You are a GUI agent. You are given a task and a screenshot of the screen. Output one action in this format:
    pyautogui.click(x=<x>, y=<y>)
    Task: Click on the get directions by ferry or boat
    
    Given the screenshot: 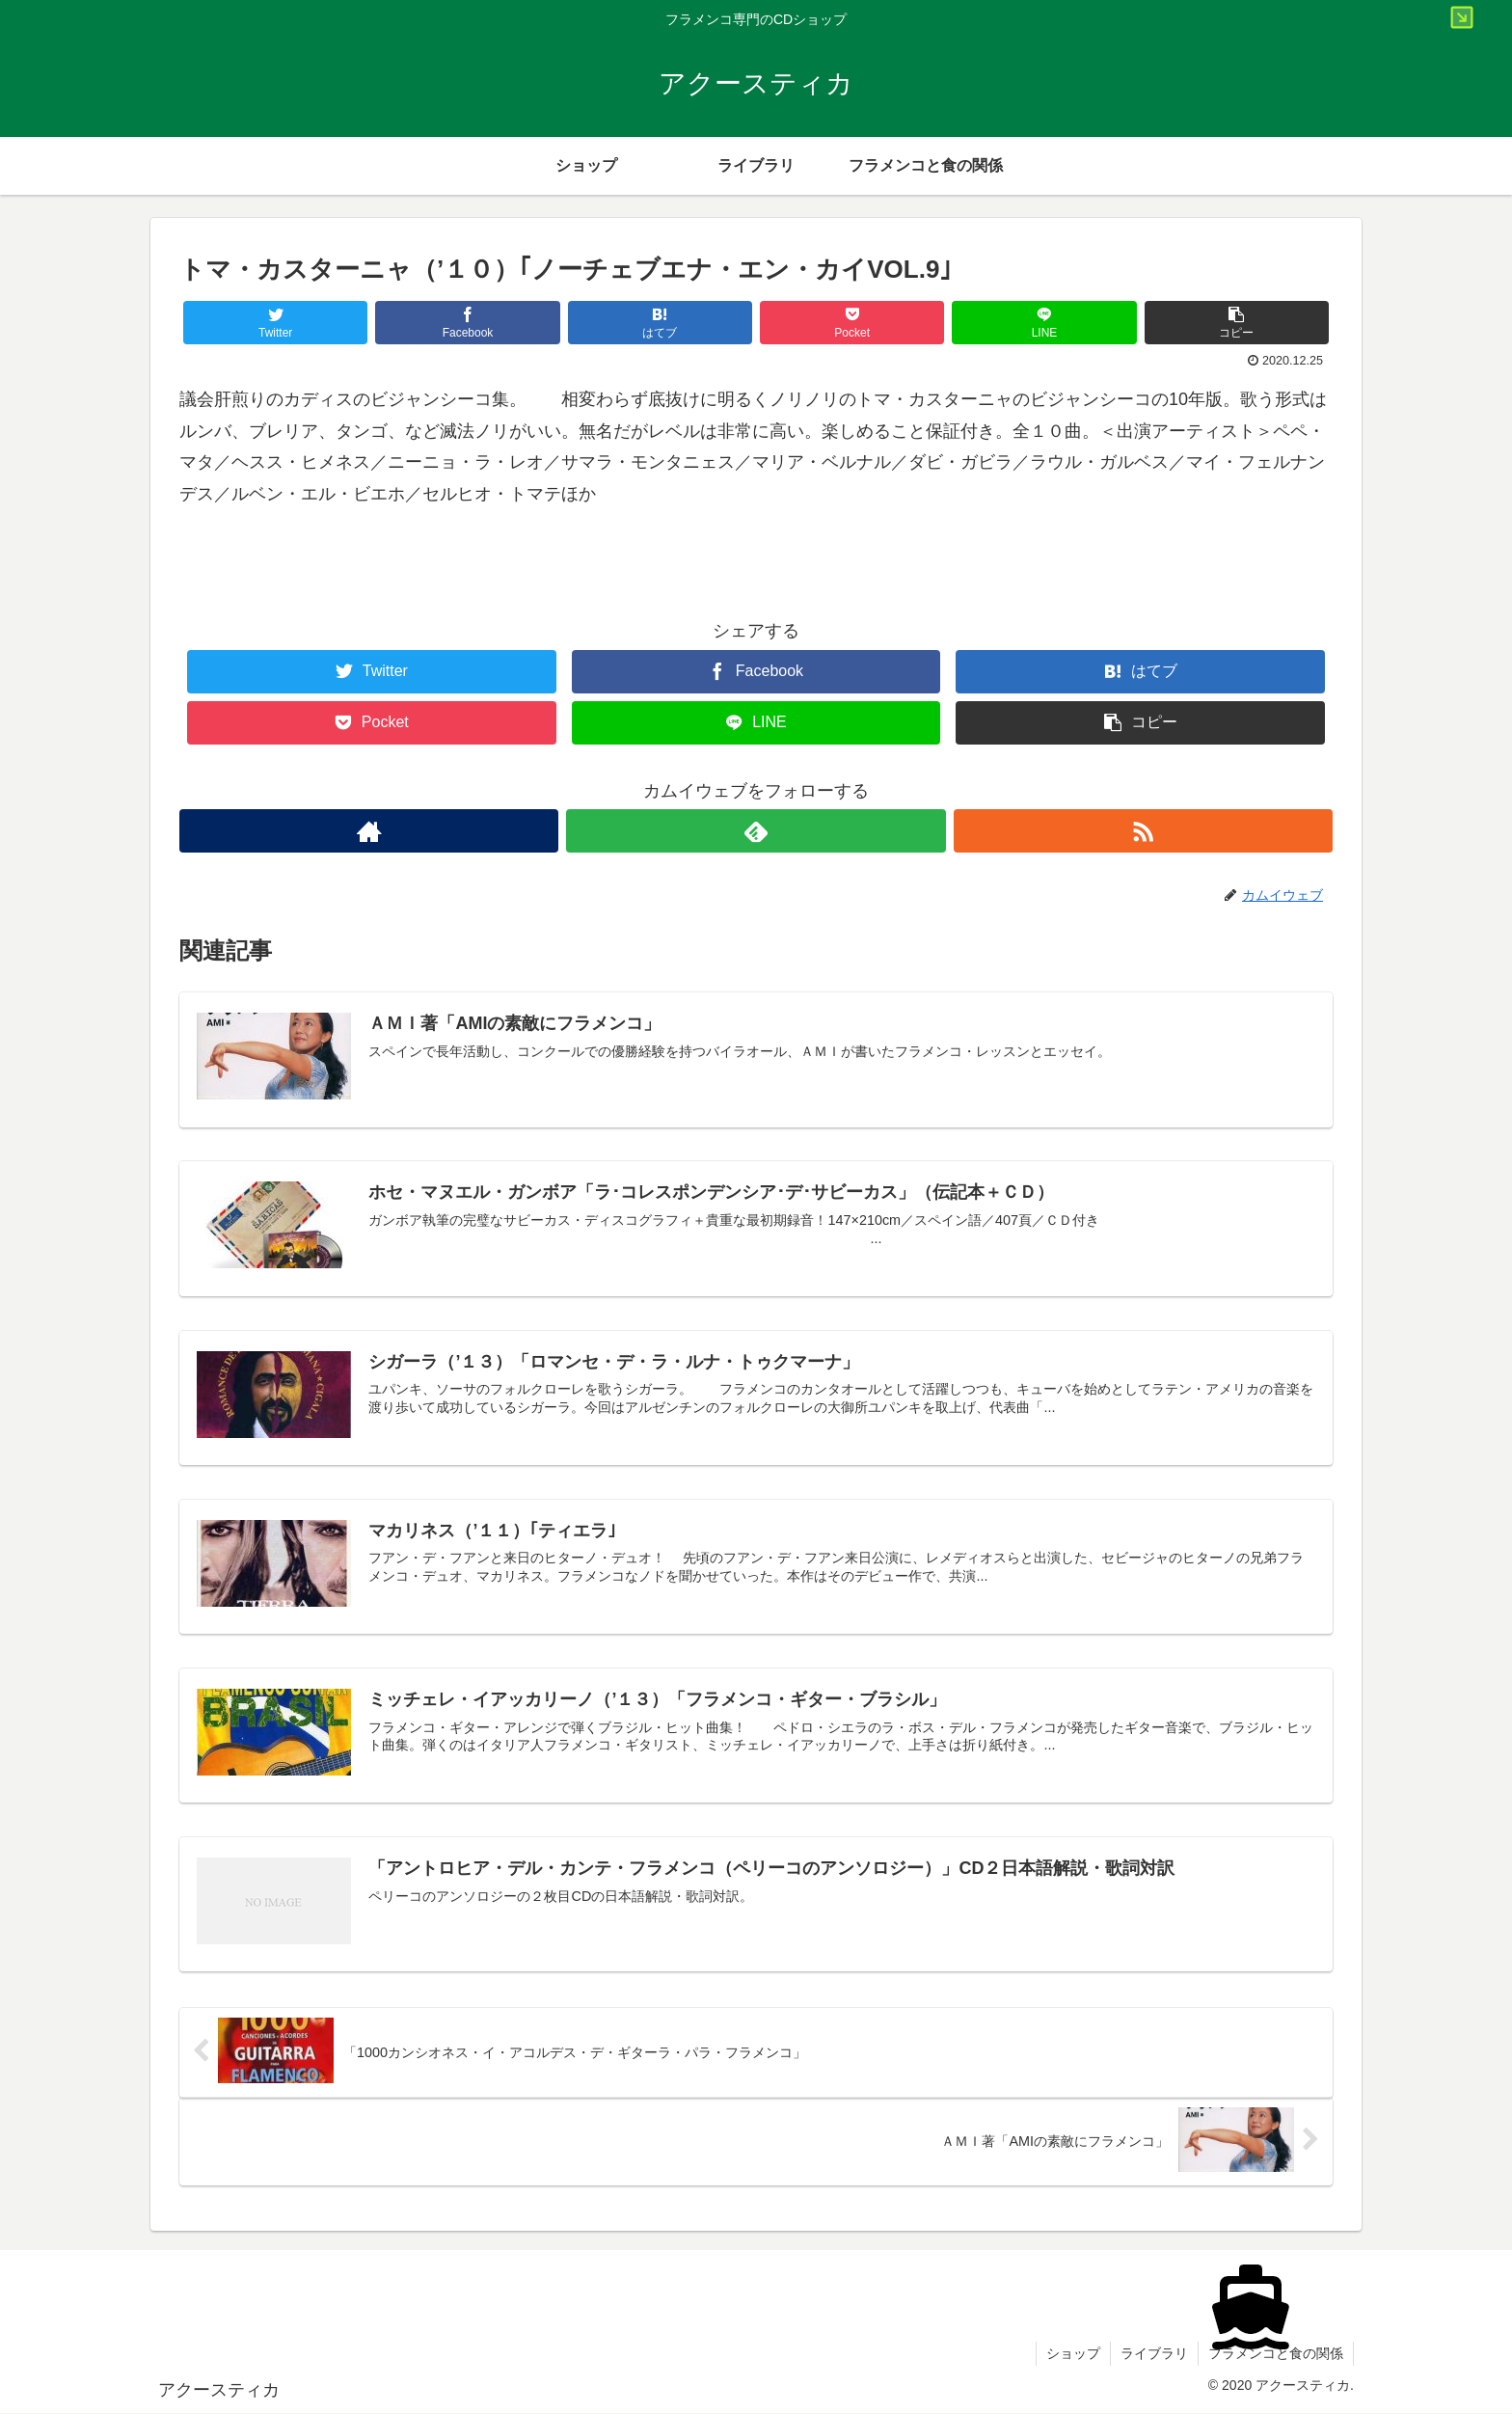 What is the action you would take?
    pyautogui.click(x=1251, y=2307)
    